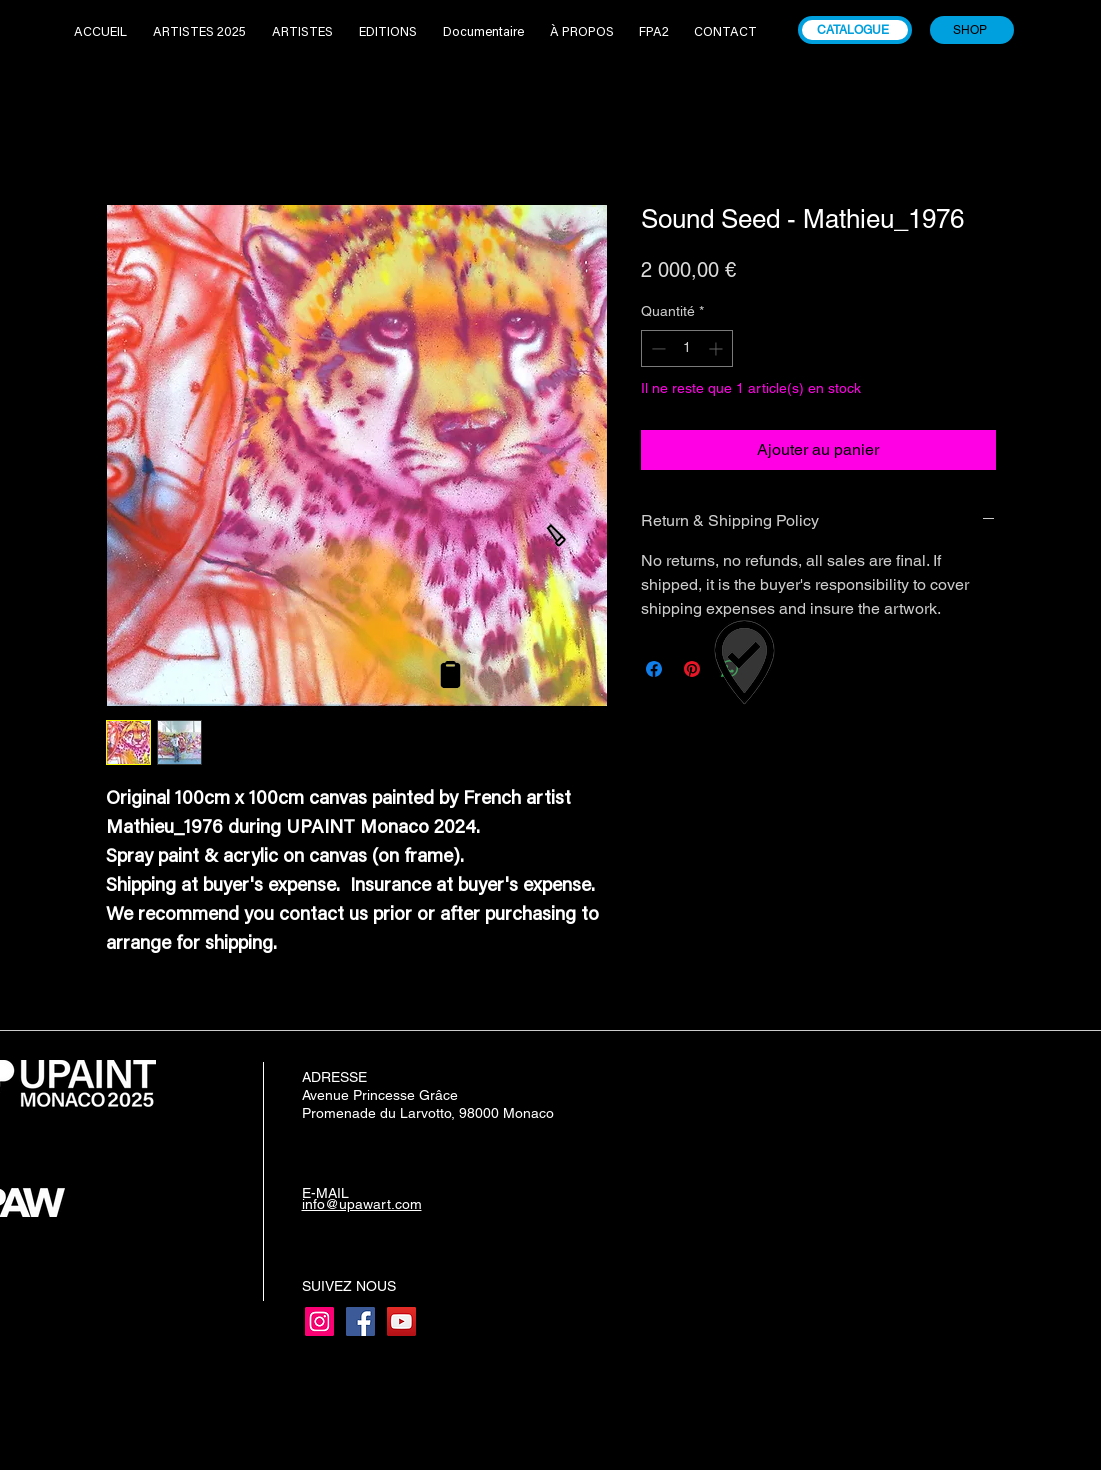 Image resolution: width=1101 pixels, height=1470 pixels. I want to click on view clipboard contents, so click(450, 674).